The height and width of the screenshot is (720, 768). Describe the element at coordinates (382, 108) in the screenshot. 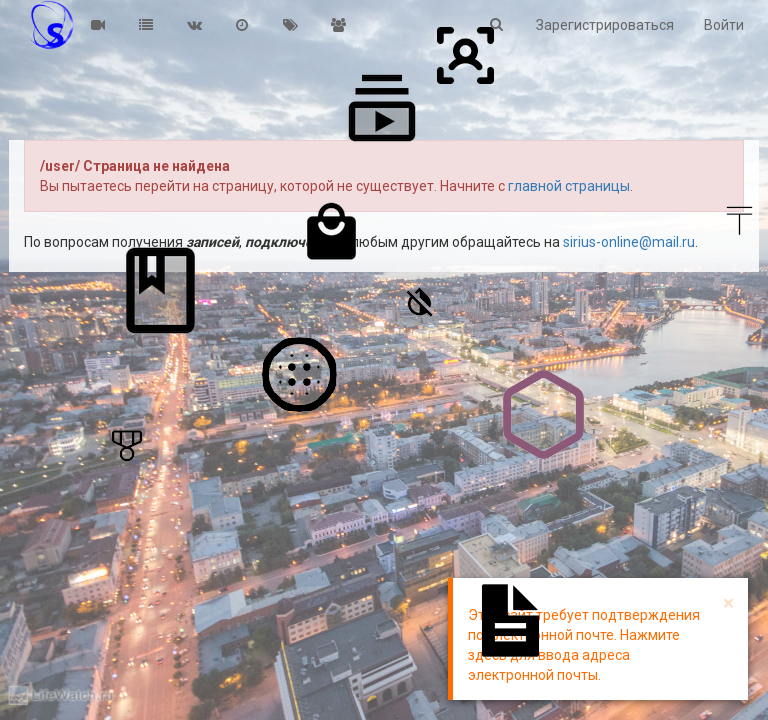

I see `view your subscriptions` at that location.